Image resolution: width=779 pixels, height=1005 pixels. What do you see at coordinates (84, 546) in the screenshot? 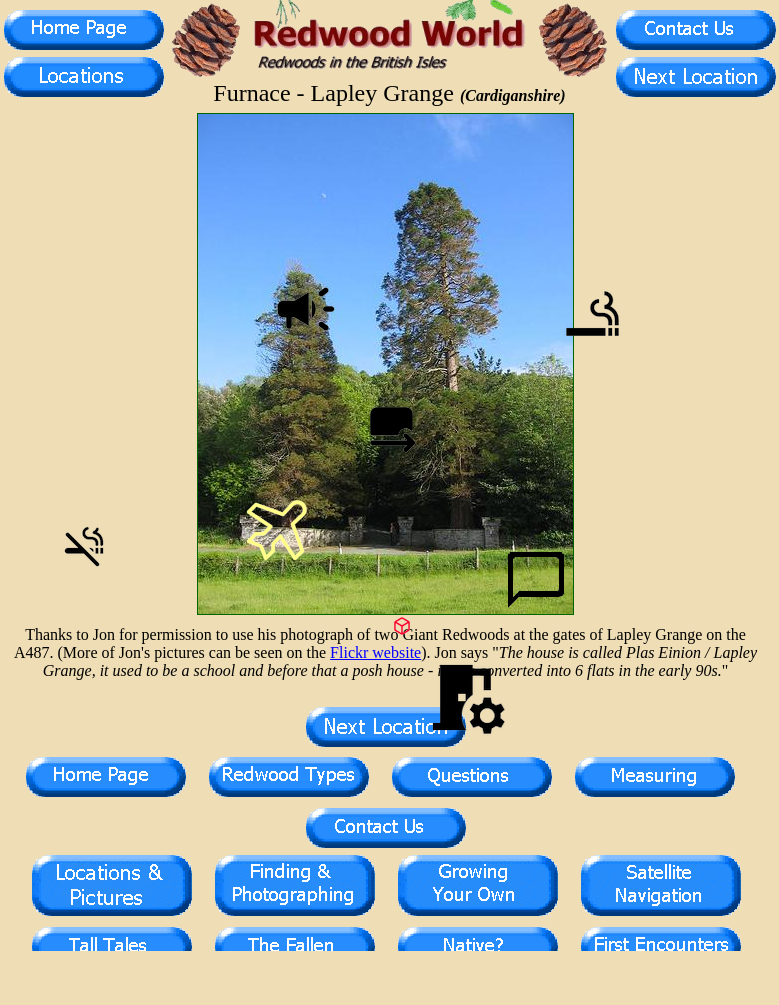
I see `indicates a smoke-free or no smoking area` at bounding box center [84, 546].